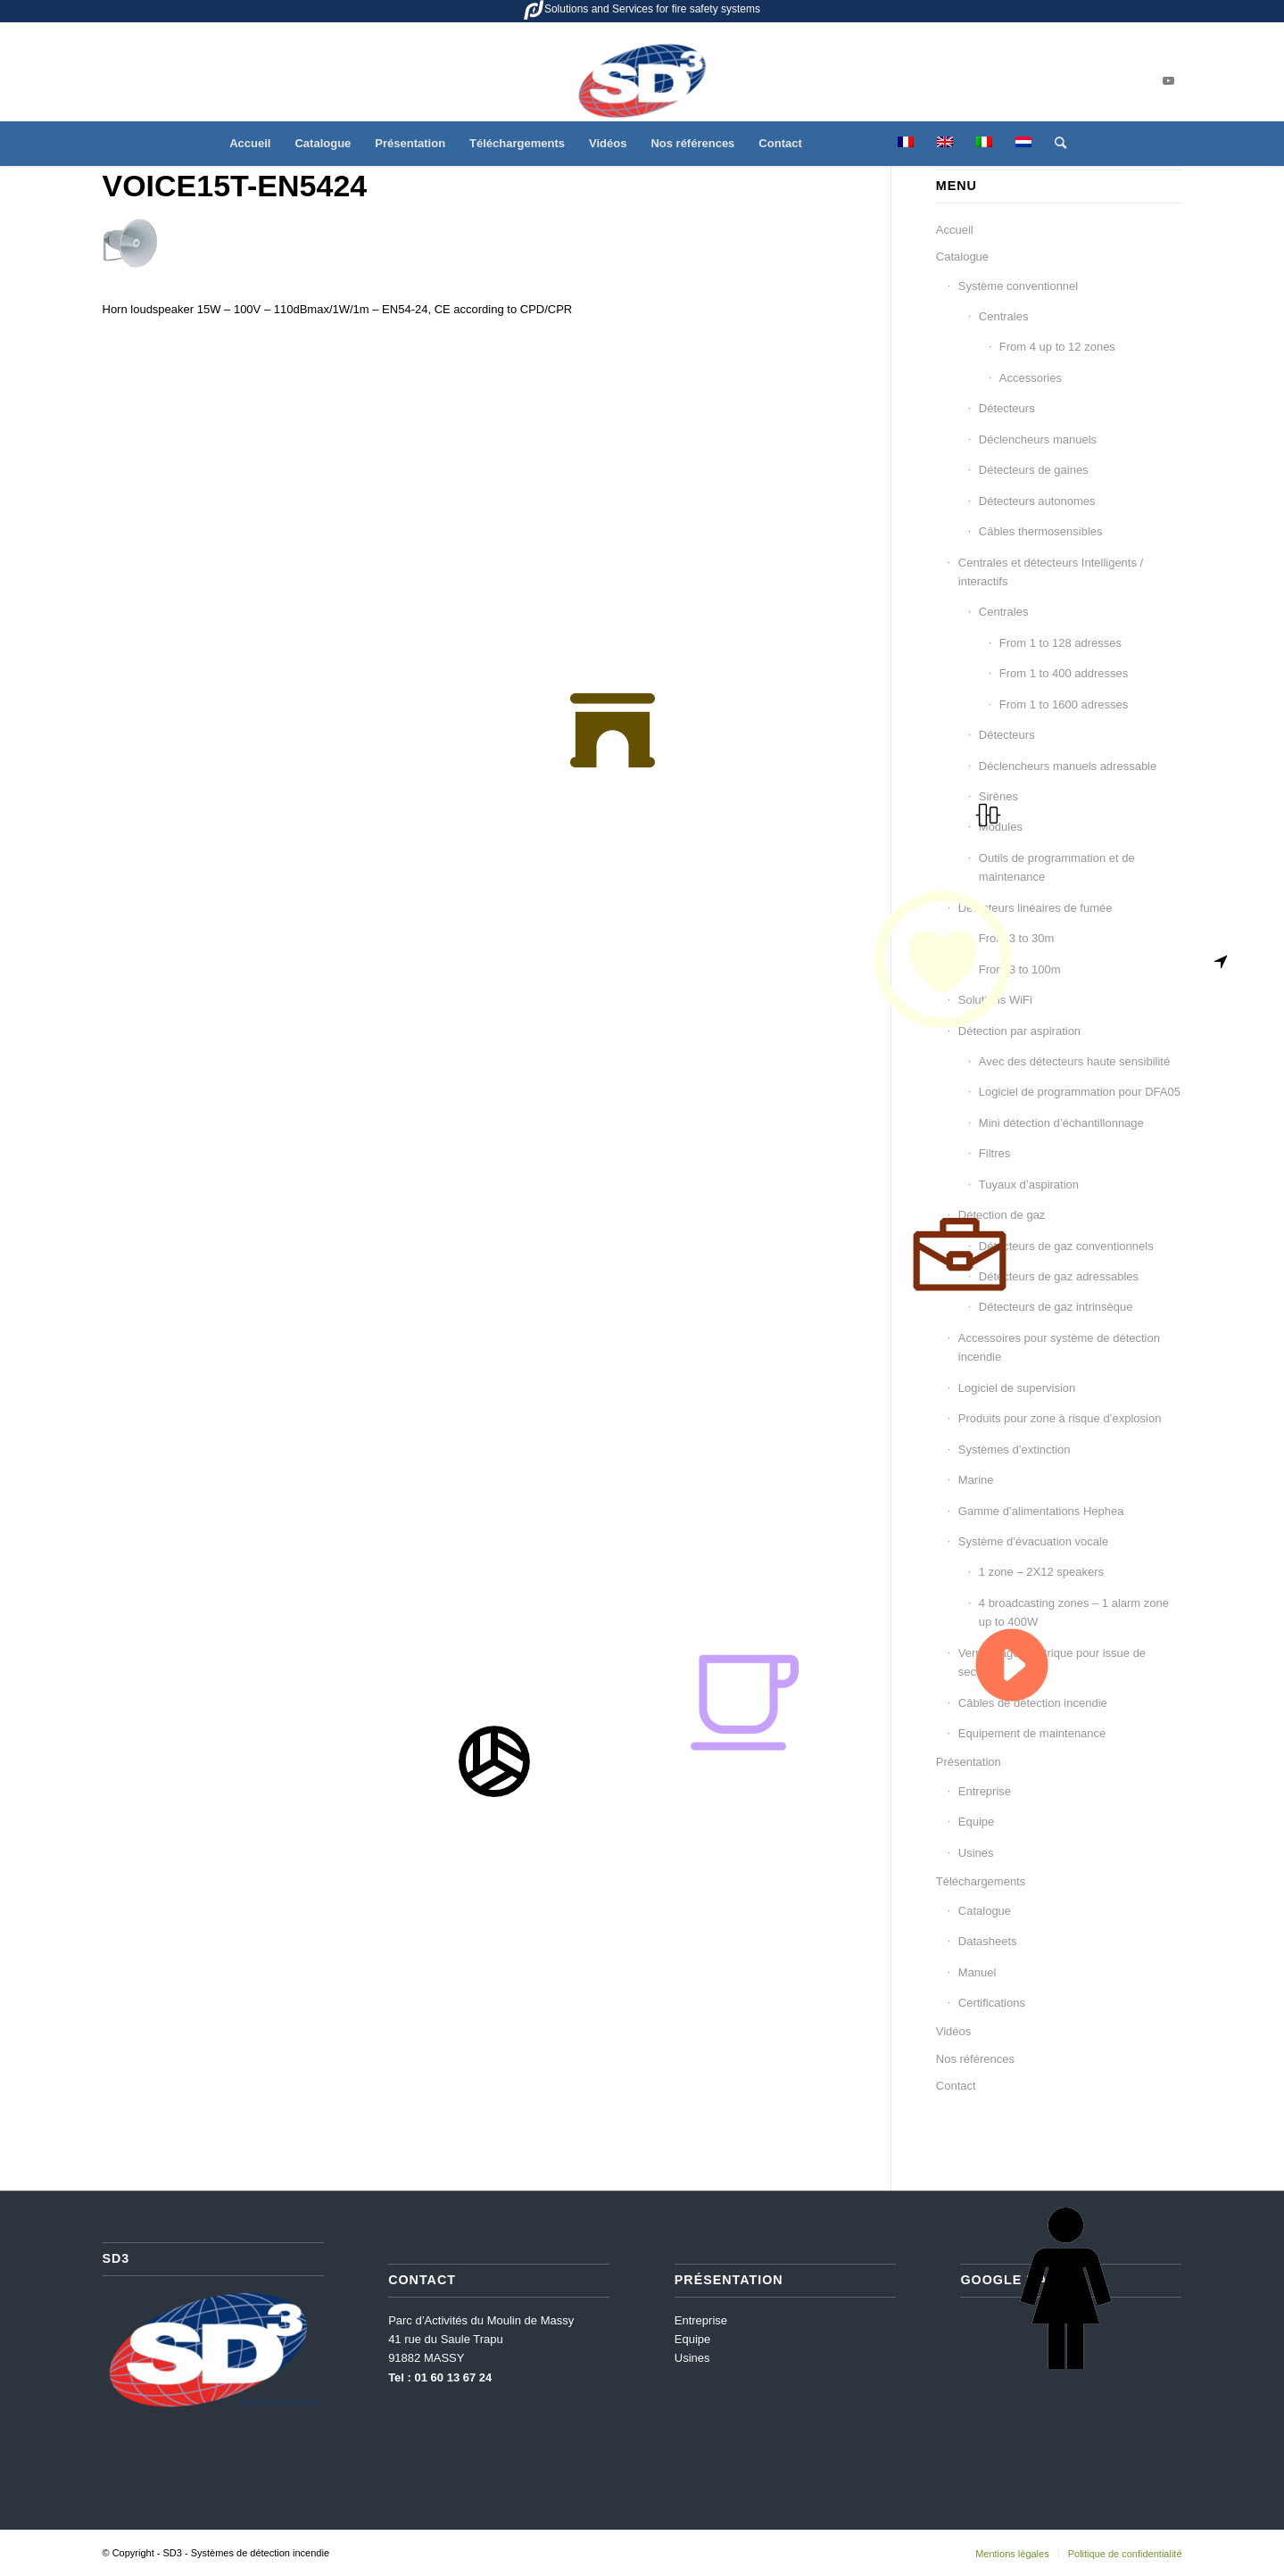 The width and height of the screenshot is (1284, 2576). What do you see at coordinates (988, 815) in the screenshot?
I see `align selected objects to vertical center` at bounding box center [988, 815].